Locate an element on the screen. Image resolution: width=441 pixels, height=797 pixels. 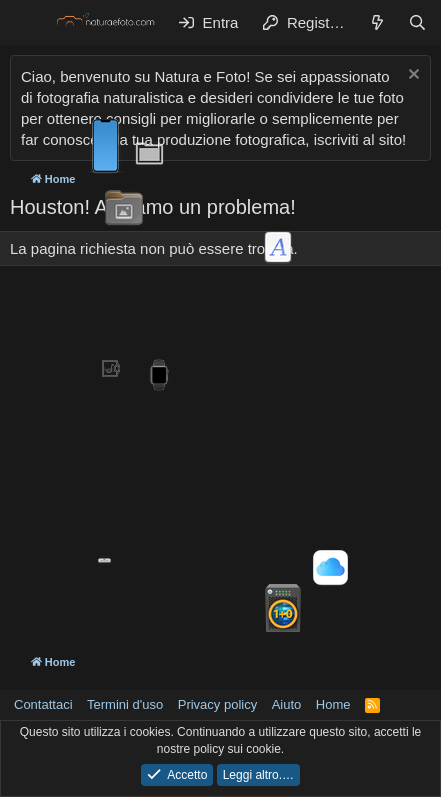
open elisa music player is located at coordinates (110, 368).